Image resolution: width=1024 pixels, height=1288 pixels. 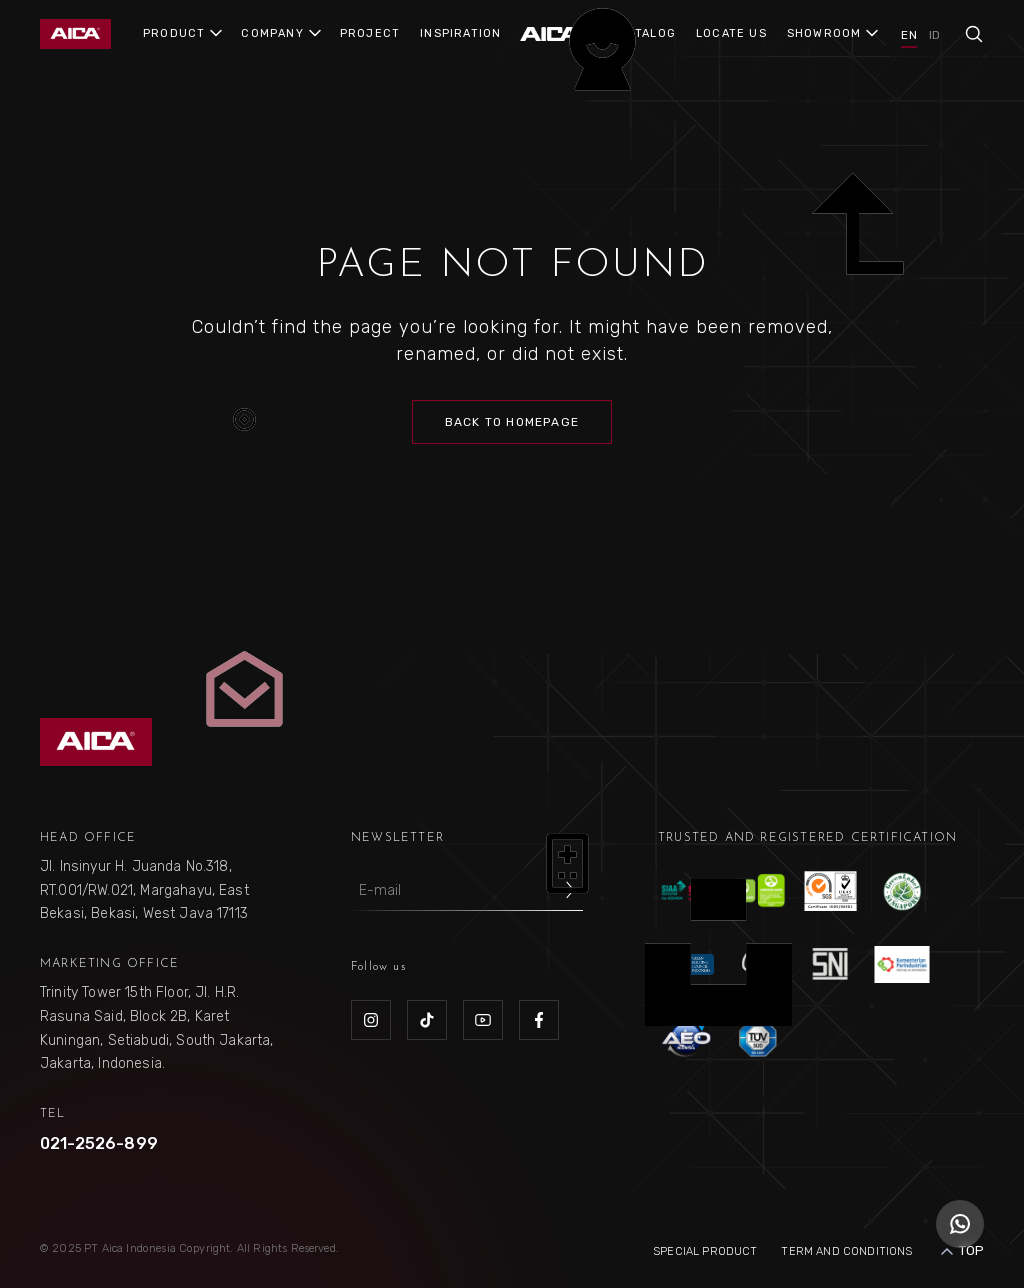 What do you see at coordinates (859, 230) in the screenshot?
I see `go back and up to previous level` at bounding box center [859, 230].